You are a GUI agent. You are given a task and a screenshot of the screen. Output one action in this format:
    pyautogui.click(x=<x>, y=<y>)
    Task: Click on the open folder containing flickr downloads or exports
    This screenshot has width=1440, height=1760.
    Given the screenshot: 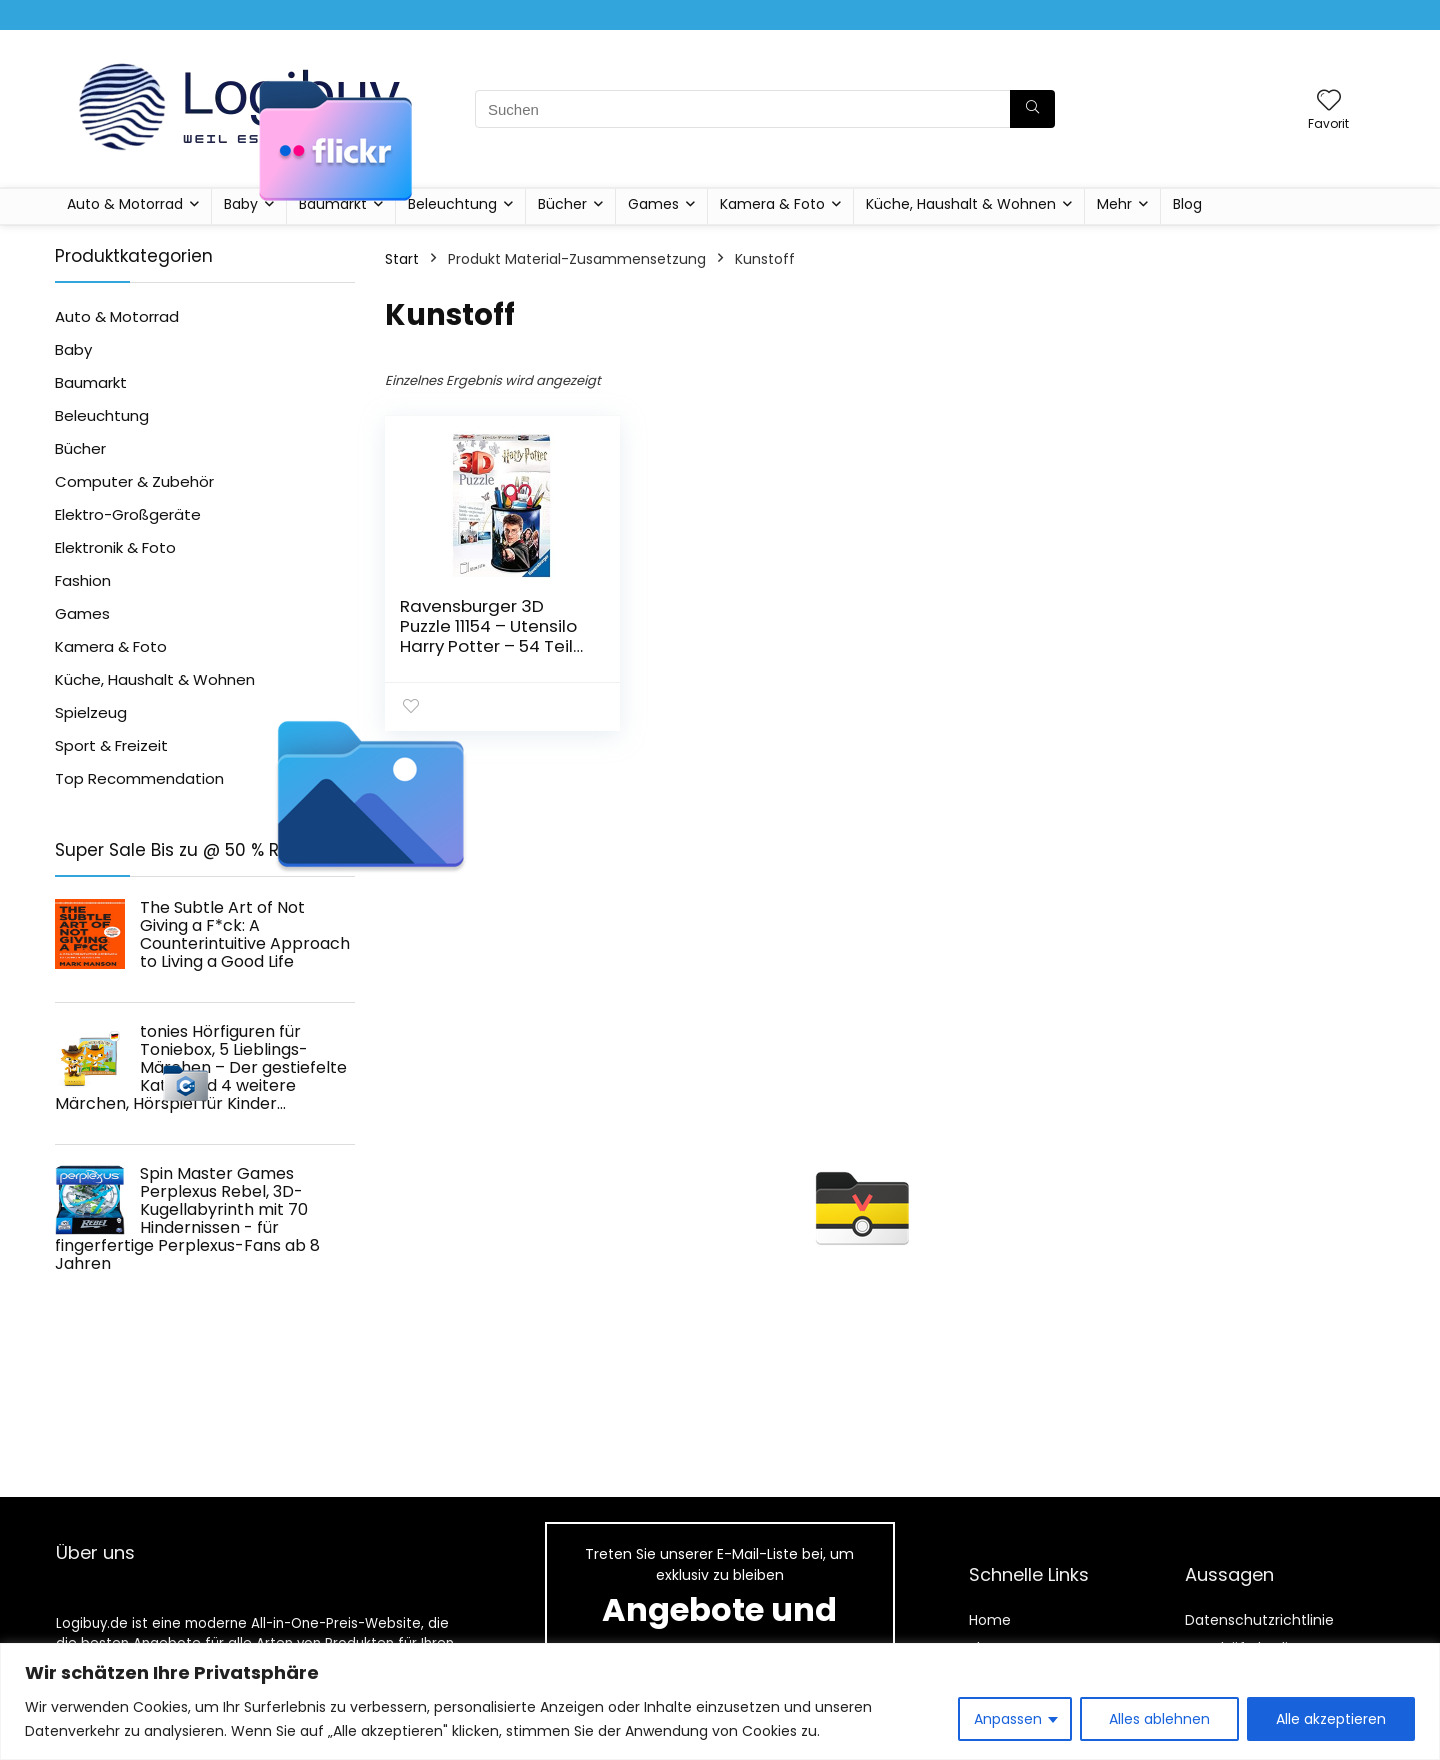 What is the action you would take?
    pyautogui.click(x=335, y=145)
    